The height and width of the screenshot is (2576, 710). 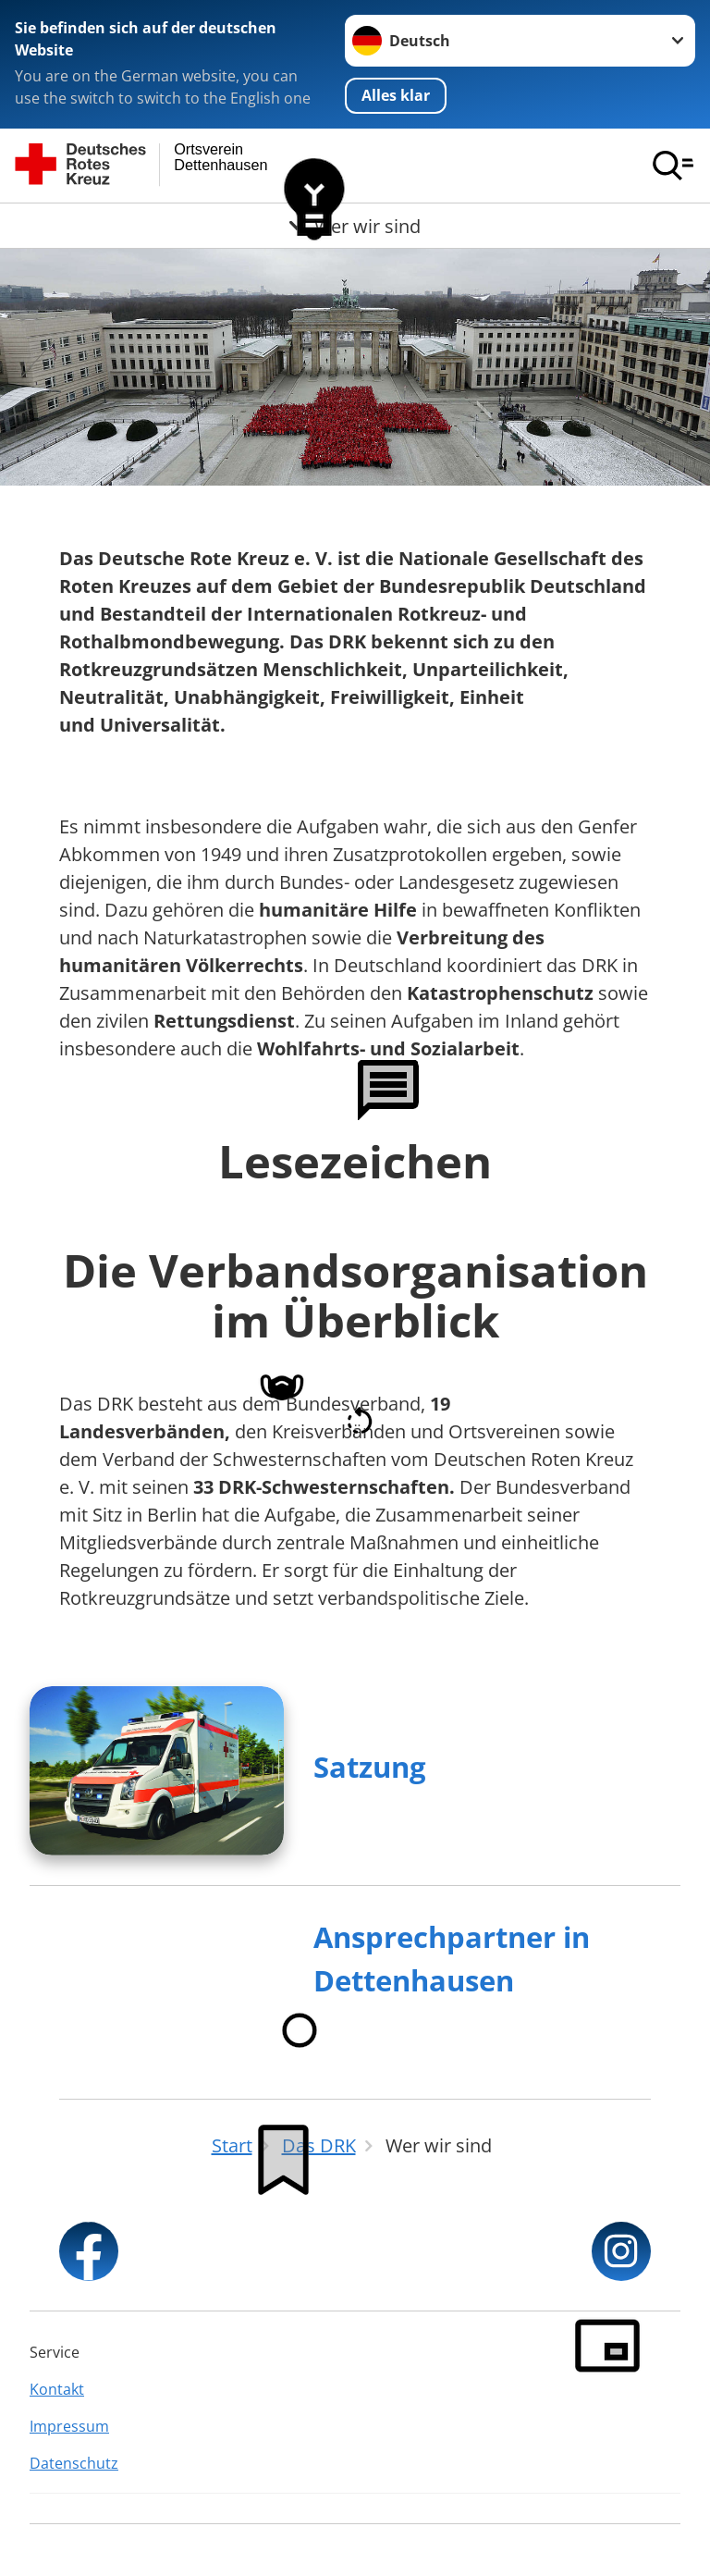 I want to click on indicates an unselected or inactive radio button option, so click(x=300, y=2030).